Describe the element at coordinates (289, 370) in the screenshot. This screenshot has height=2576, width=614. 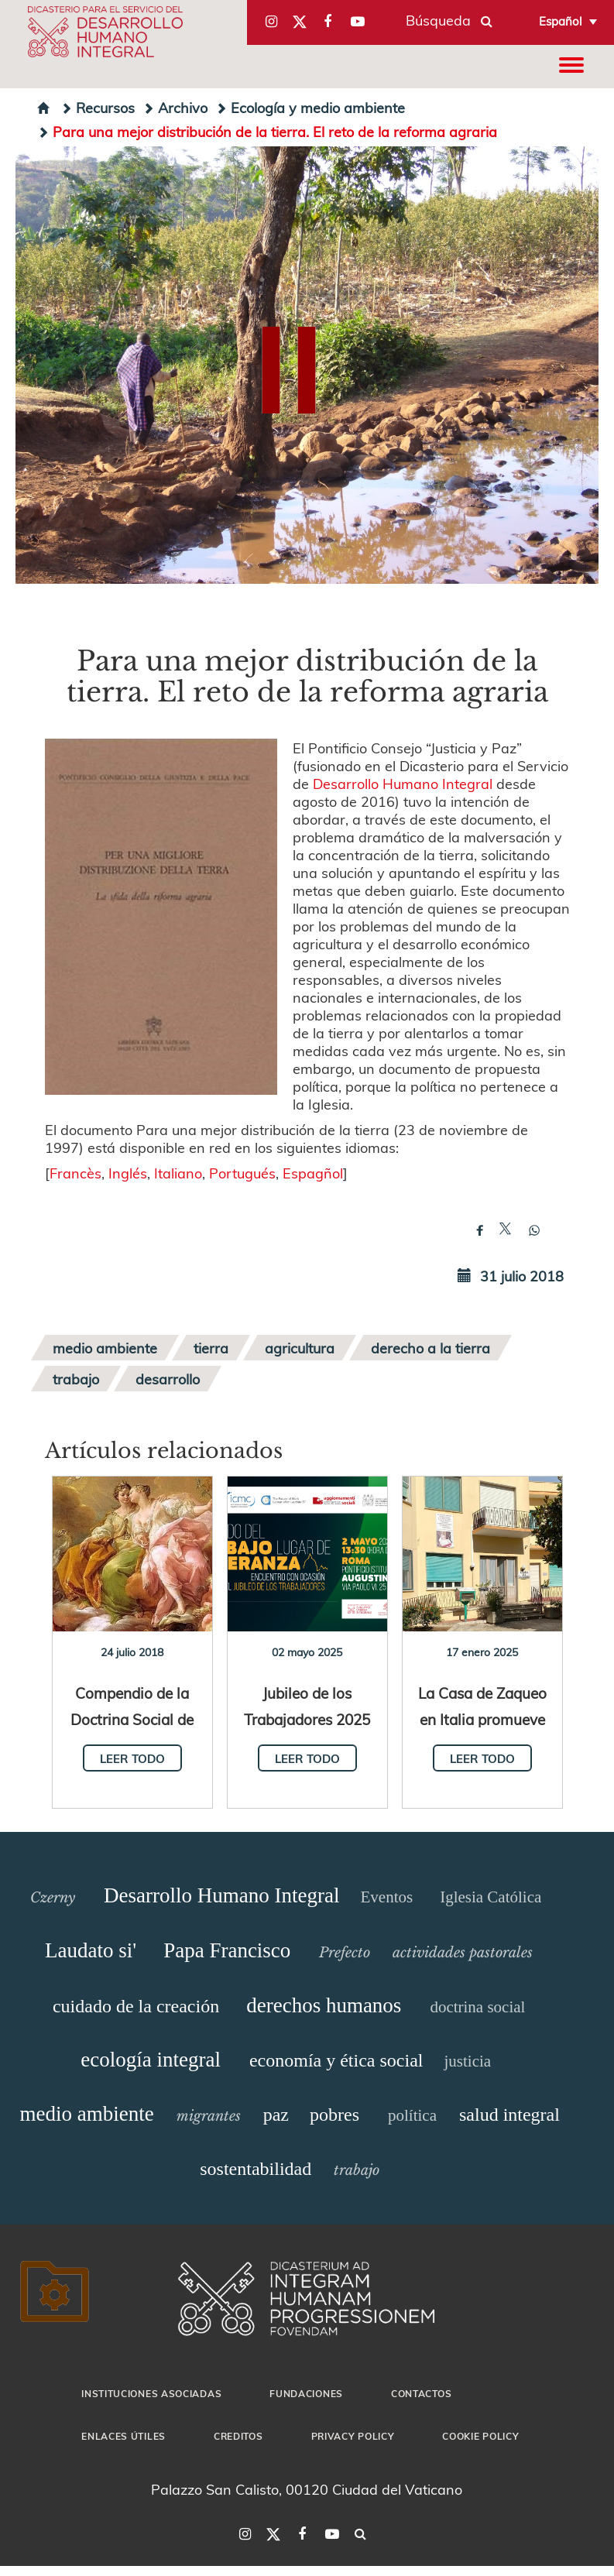
I see `open the ElevenLabs app` at that location.